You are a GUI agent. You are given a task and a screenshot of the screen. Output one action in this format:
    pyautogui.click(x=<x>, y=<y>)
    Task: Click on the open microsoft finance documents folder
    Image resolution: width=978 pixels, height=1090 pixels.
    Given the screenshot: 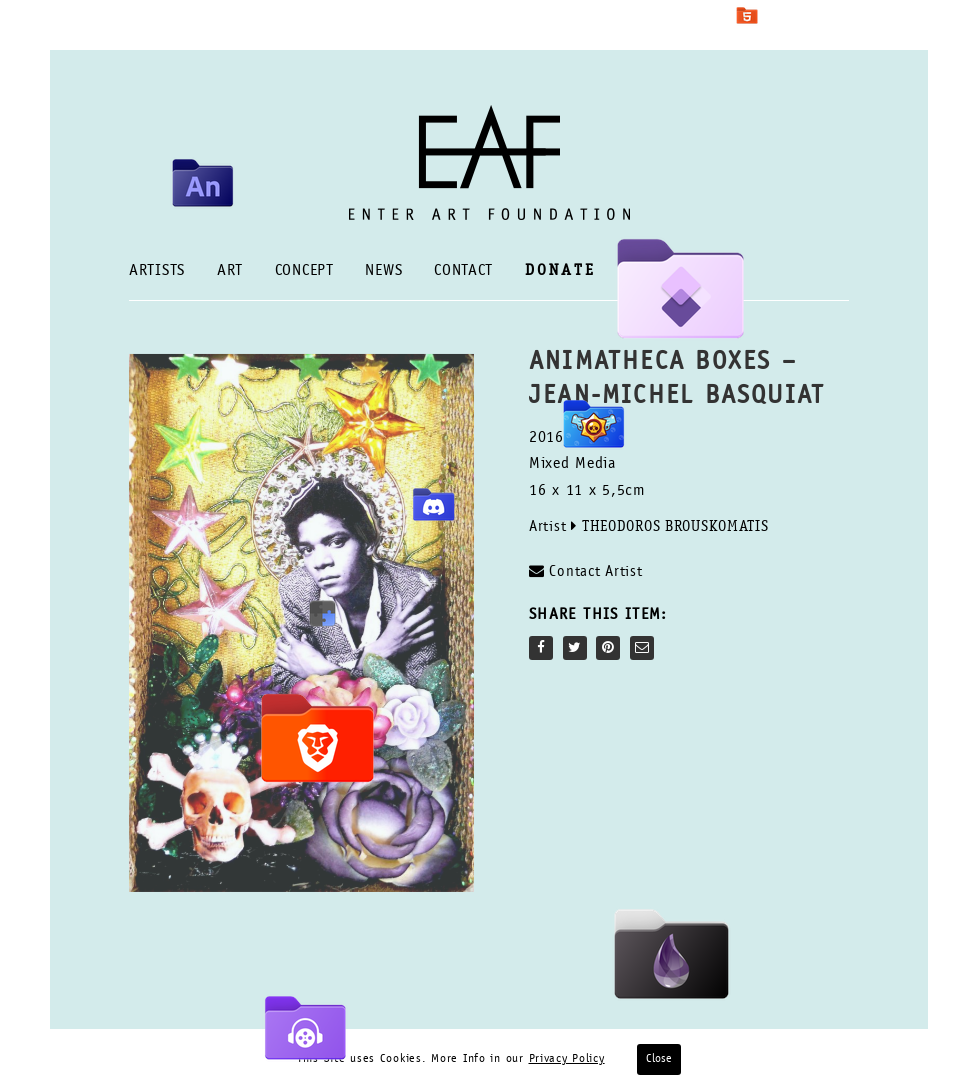 What is the action you would take?
    pyautogui.click(x=680, y=292)
    